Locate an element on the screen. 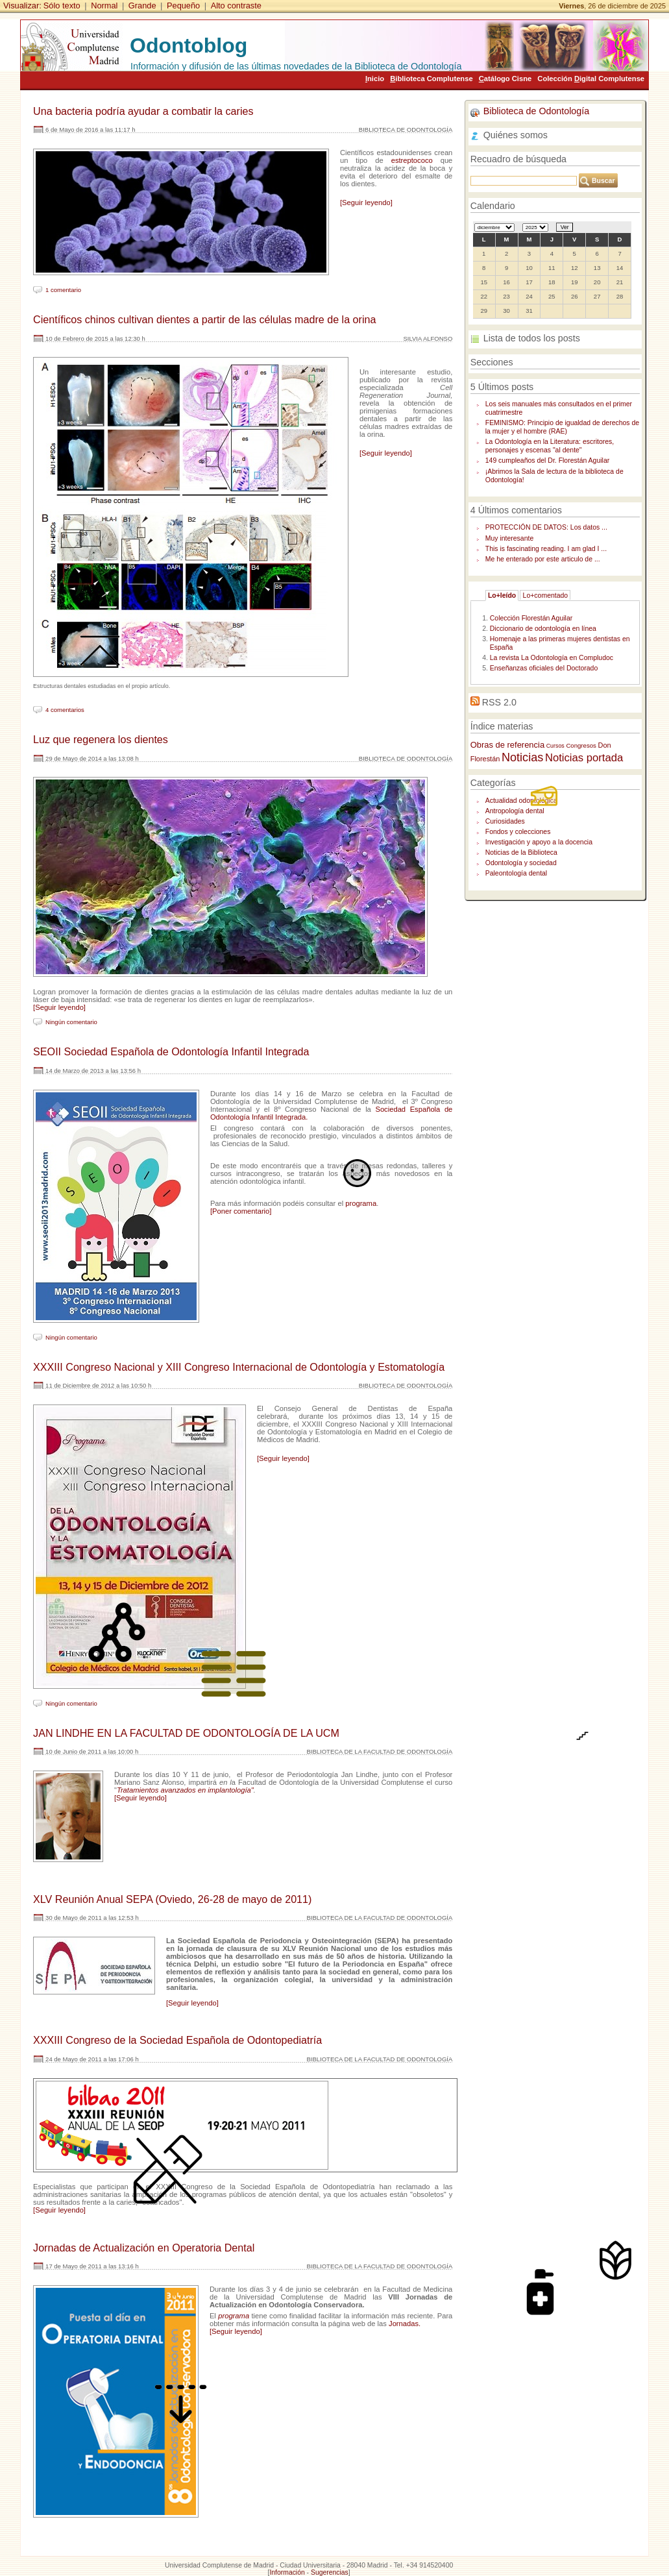 This screenshot has width=669, height=2576. filter by grain or wheat products is located at coordinates (615, 2261).